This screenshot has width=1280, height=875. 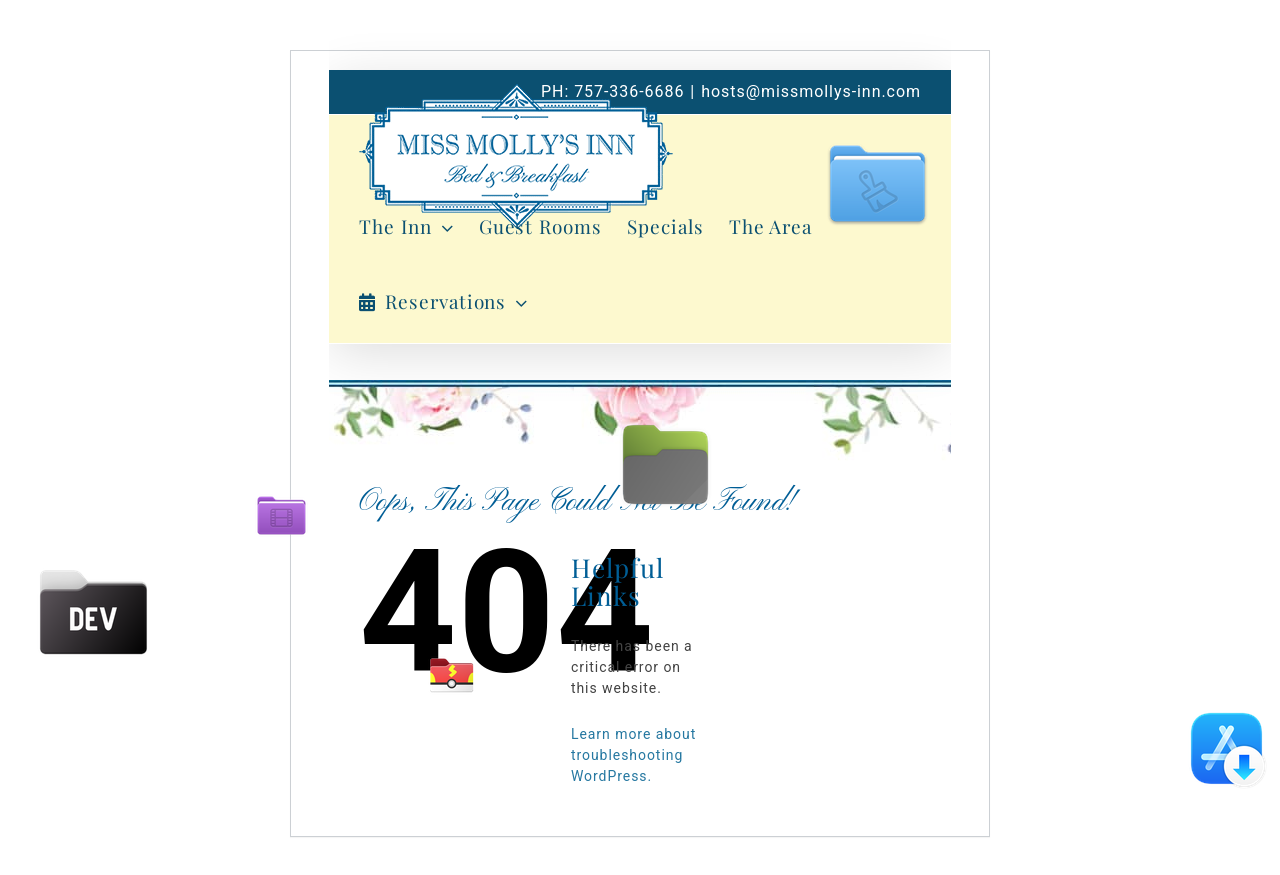 I want to click on drop files here to move them into this folder, so click(x=665, y=464).